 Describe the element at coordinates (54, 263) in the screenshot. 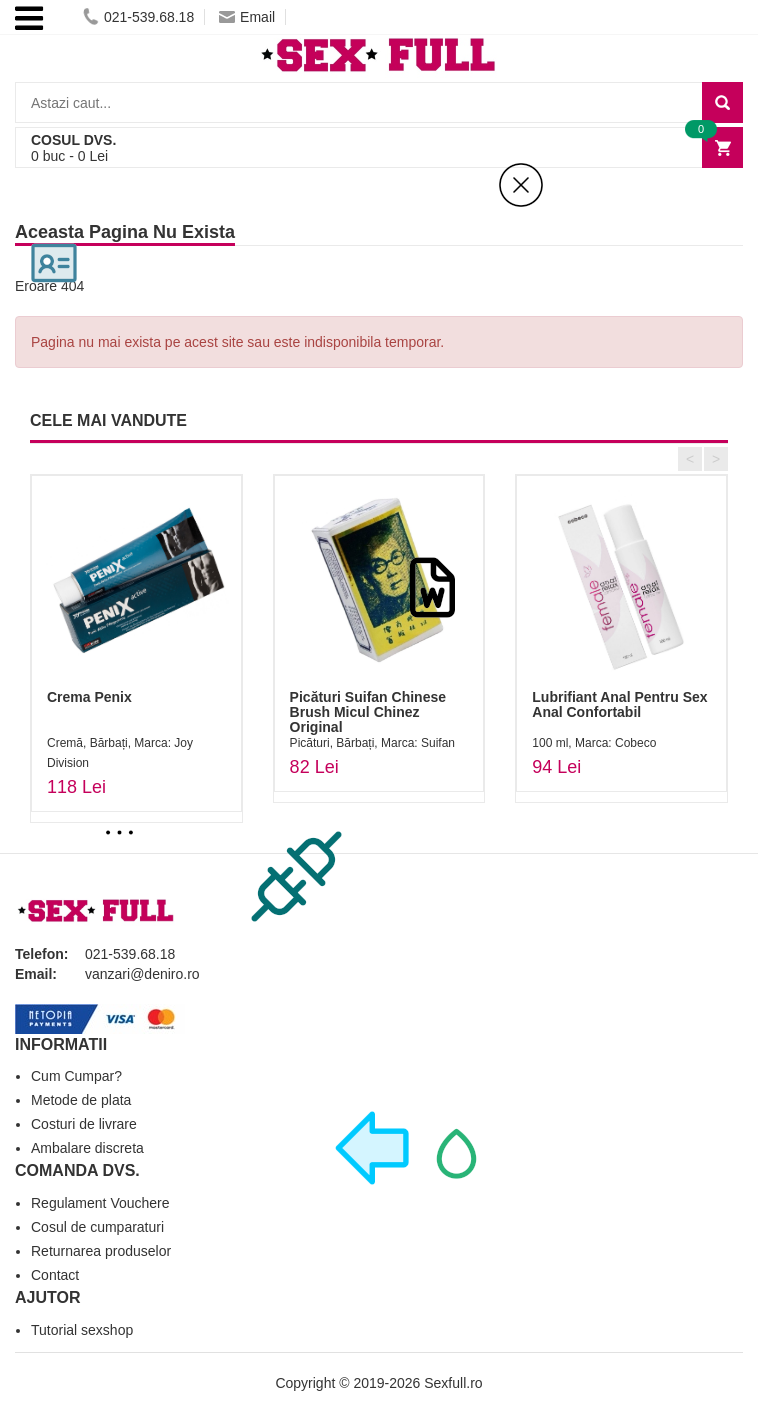

I see `view your profile or identification details` at that location.